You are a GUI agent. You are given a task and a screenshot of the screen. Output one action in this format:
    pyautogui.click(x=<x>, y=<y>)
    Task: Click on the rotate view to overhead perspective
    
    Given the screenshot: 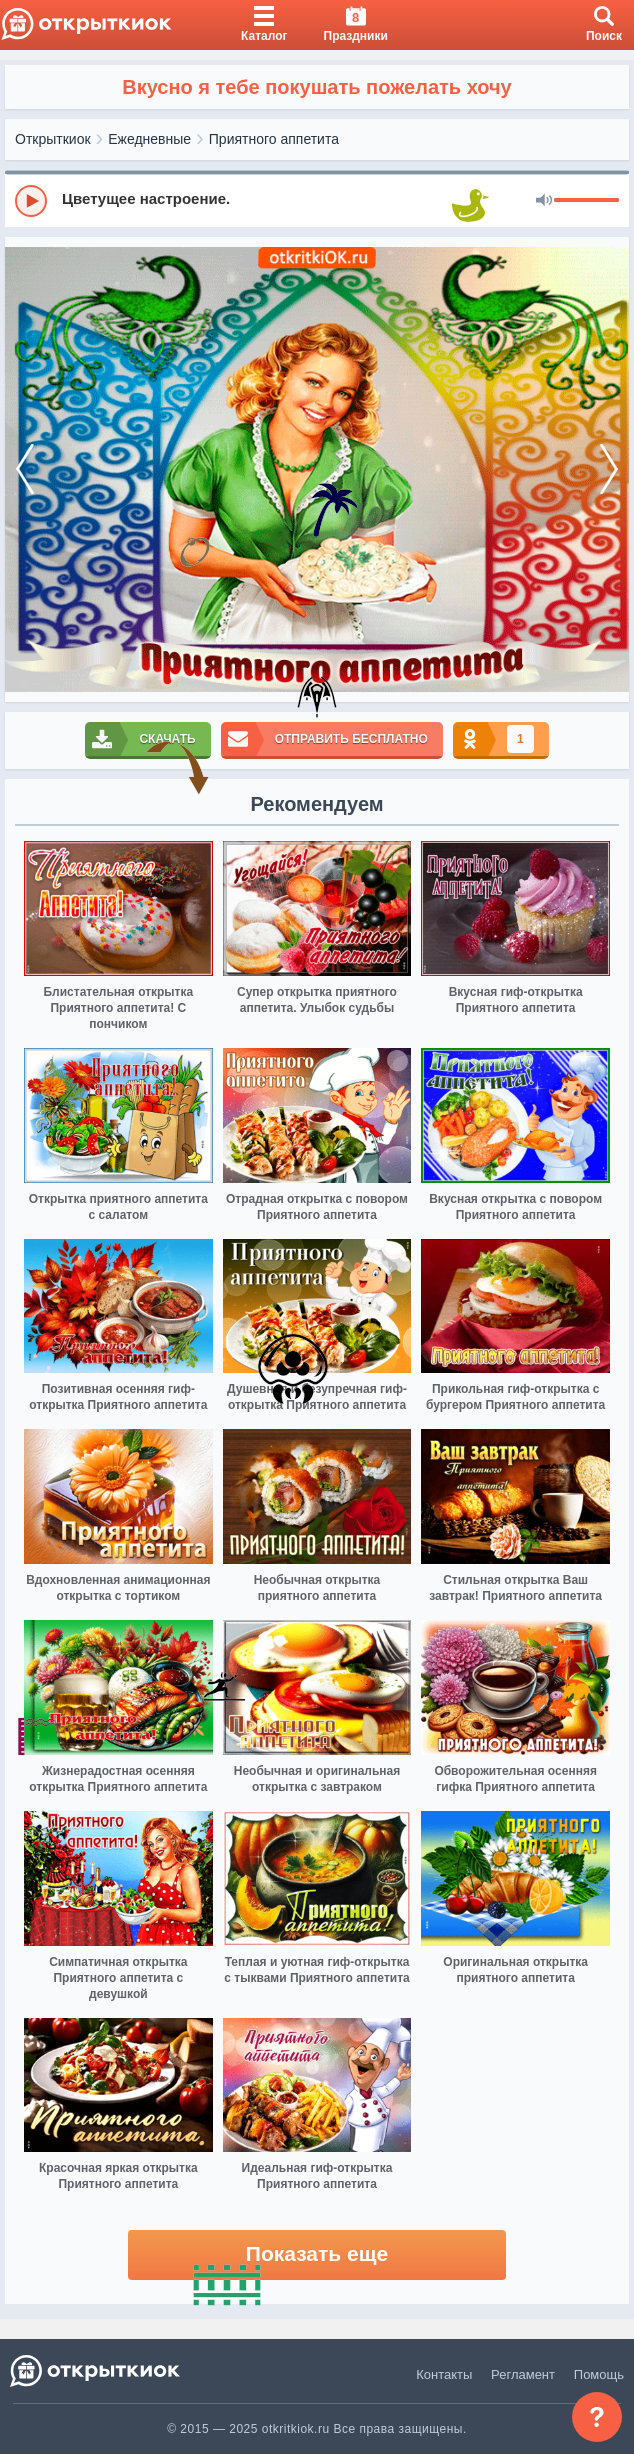 What is the action you would take?
    pyautogui.click(x=177, y=768)
    